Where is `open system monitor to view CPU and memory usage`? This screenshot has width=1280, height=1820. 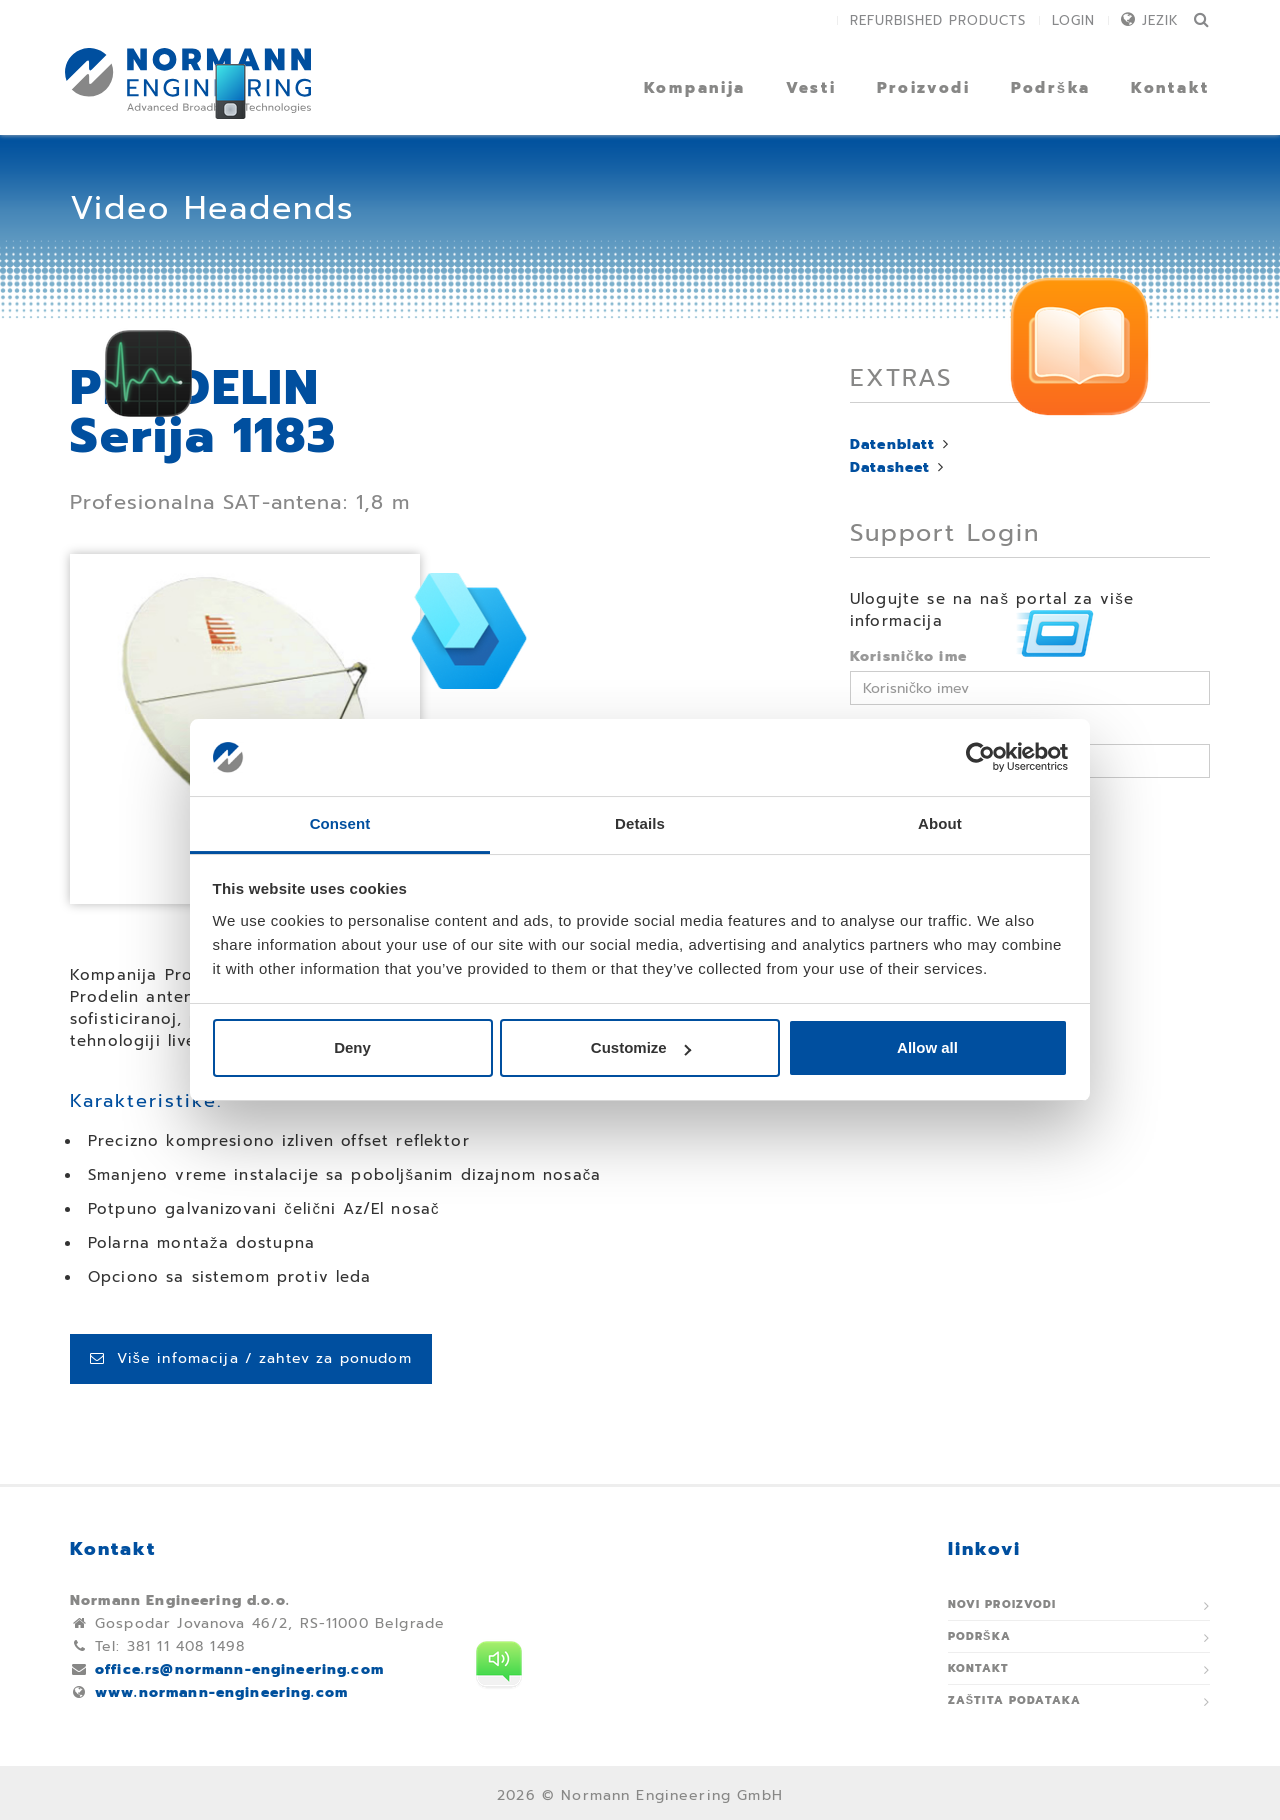 open system monitor to view CPU and memory usage is located at coordinates (148, 373).